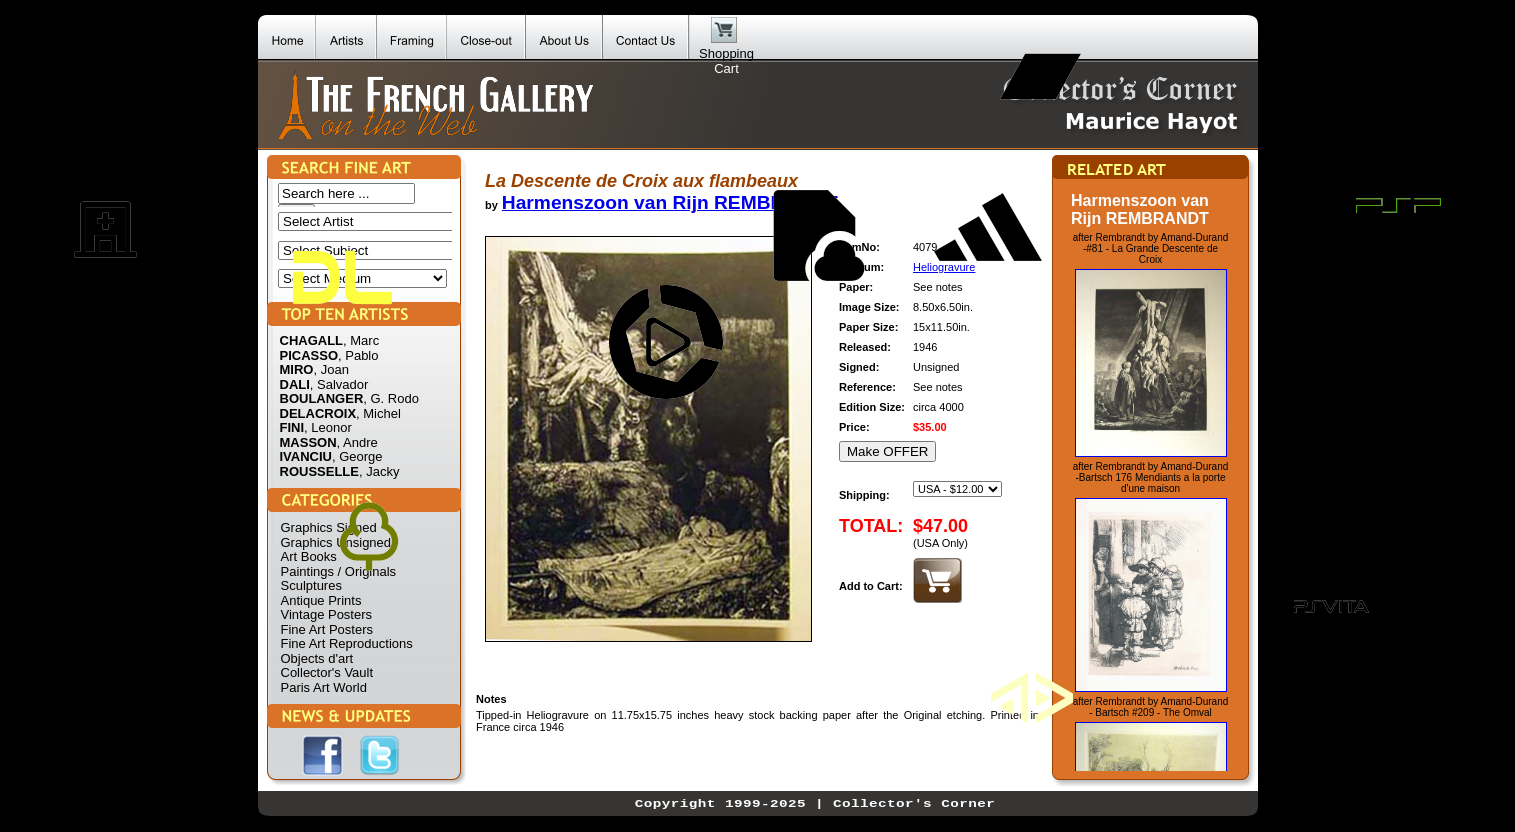 The image size is (1515, 832). I want to click on PlayStation Vita brand logo, so click(1331, 606).